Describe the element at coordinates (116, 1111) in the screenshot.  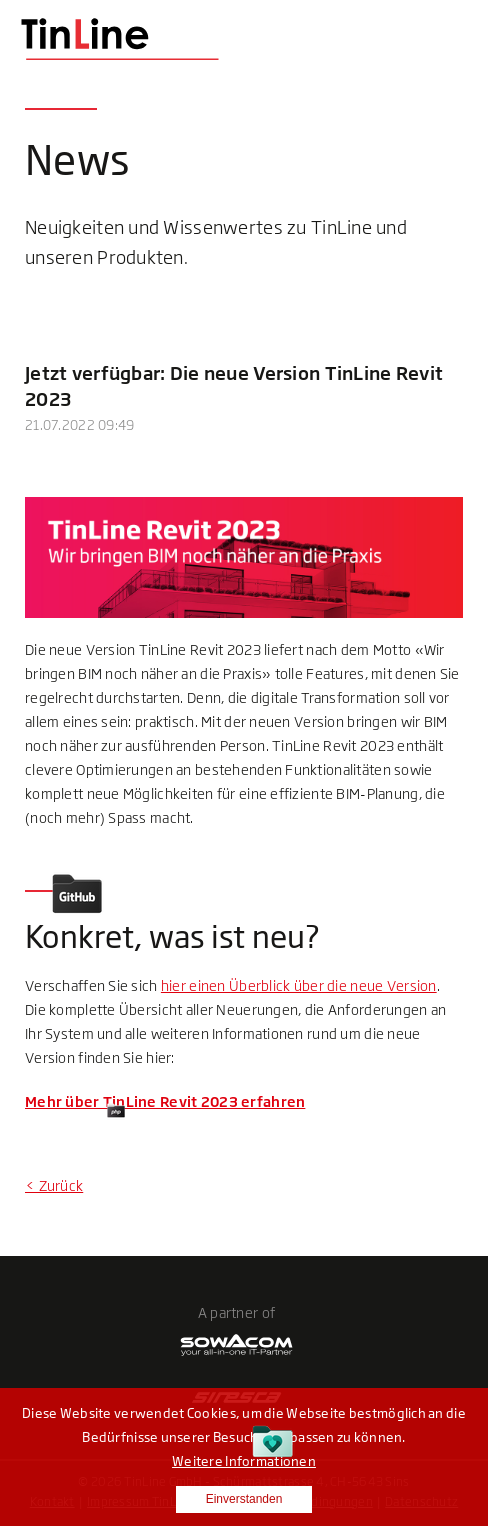
I see `folder containing php files` at that location.